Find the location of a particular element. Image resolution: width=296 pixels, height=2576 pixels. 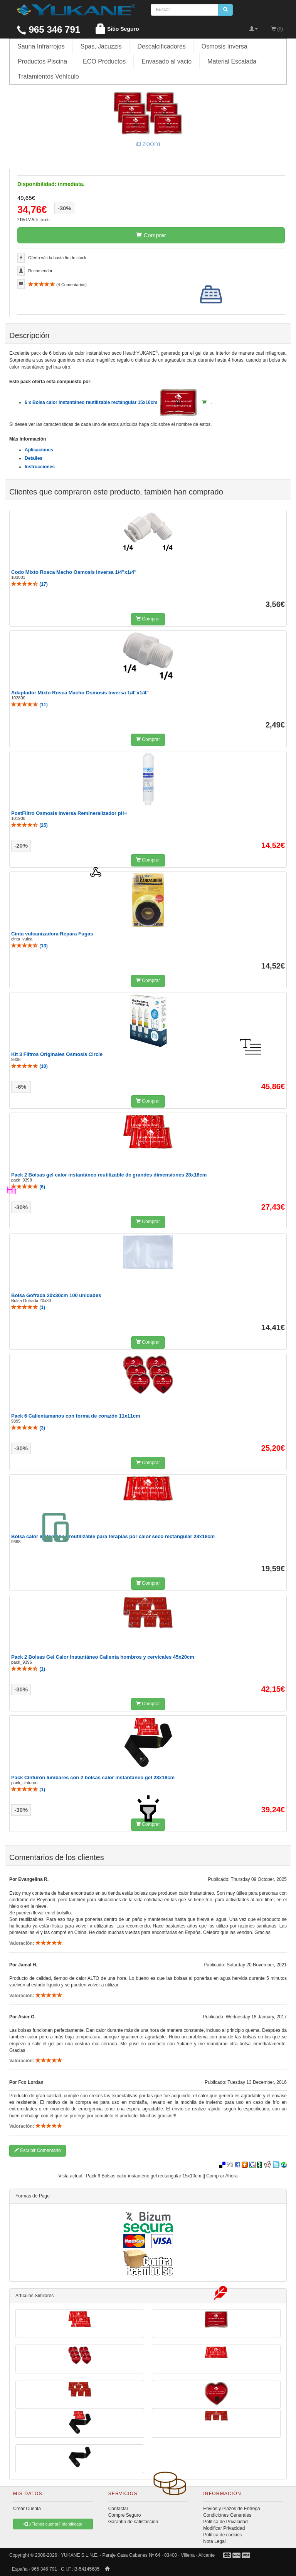

compose a new post or message is located at coordinates (220, 2293).